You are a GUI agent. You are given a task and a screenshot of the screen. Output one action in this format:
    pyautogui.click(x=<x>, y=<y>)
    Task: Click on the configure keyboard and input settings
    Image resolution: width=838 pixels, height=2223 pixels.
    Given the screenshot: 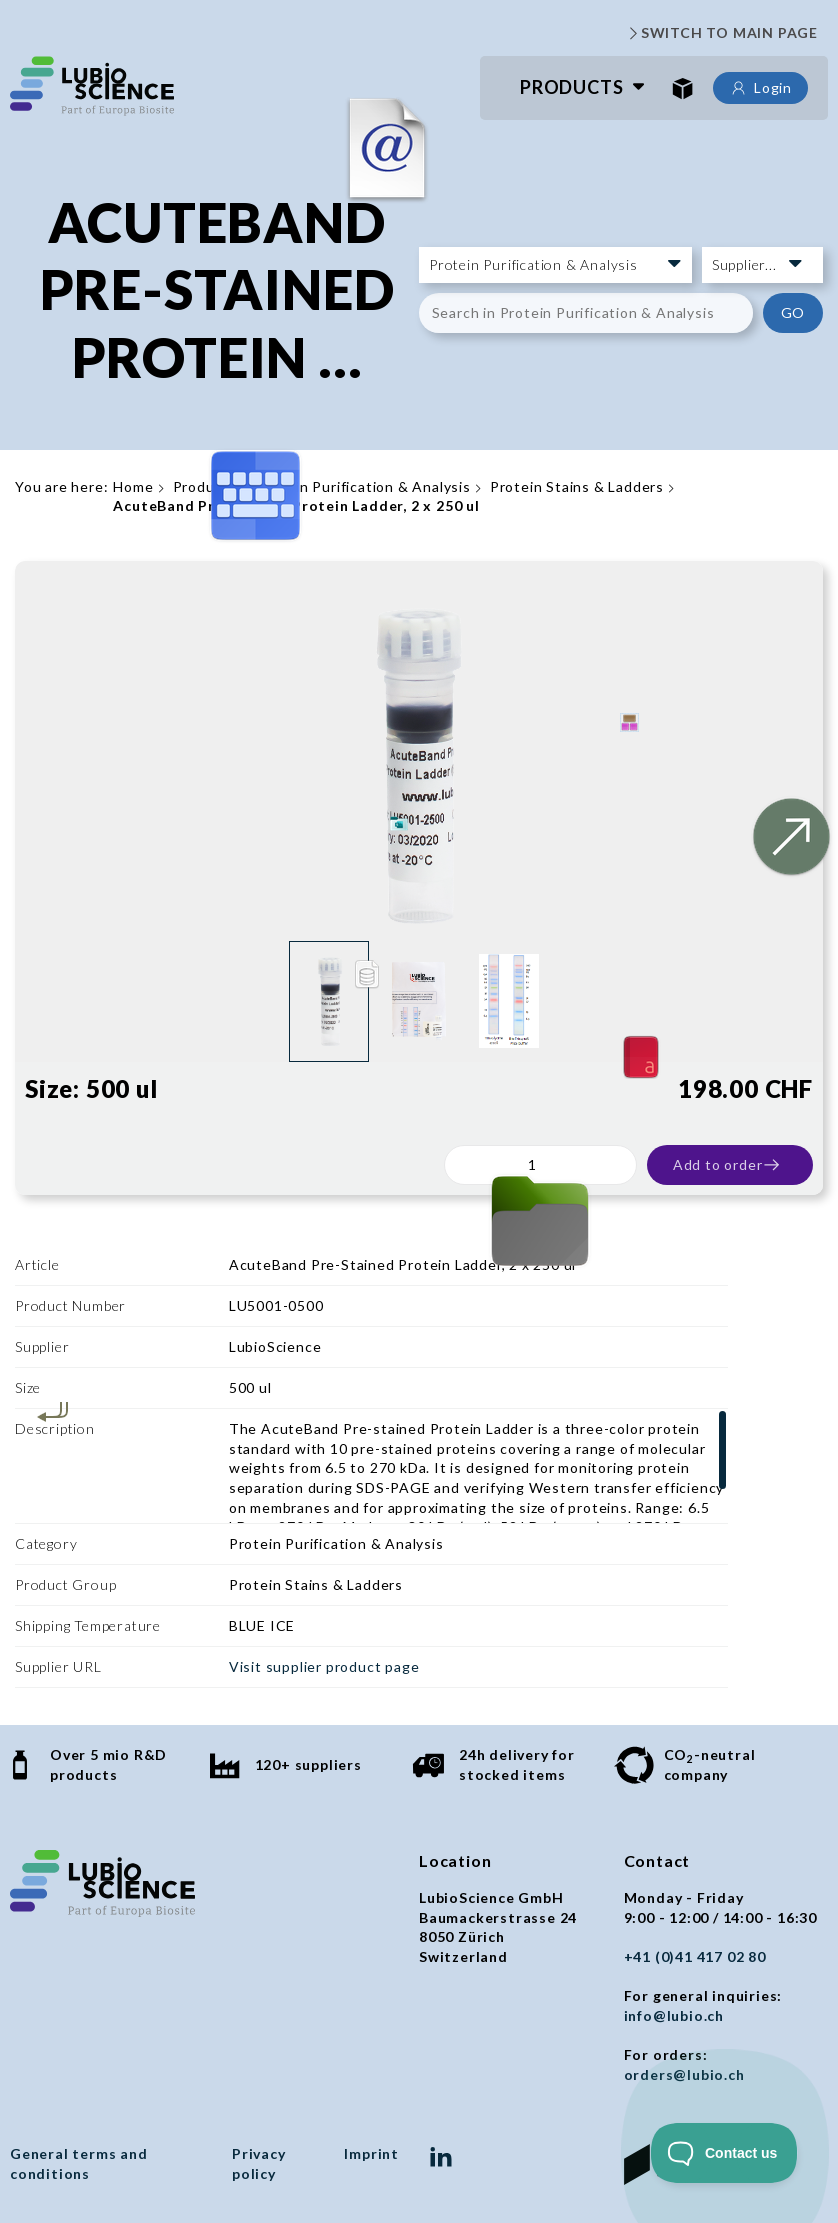 What is the action you would take?
    pyautogui.click(x=255, y=495)
    